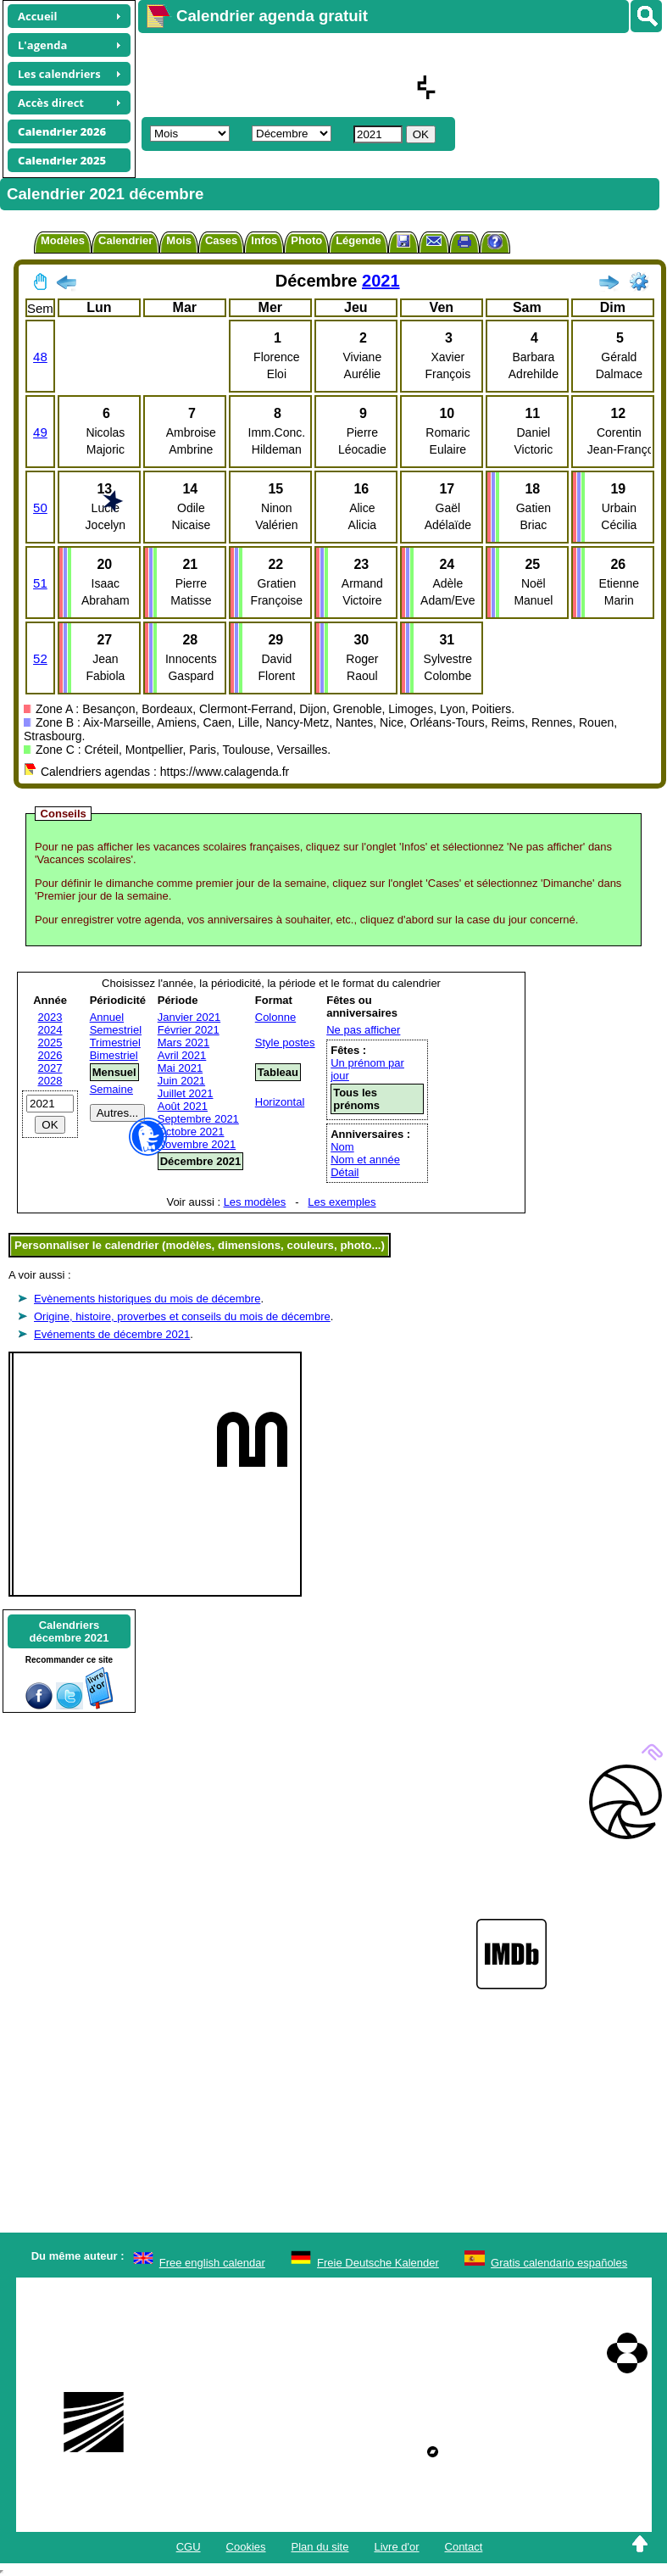 Image resolution: width=667 pixels, height=2576 pixels. What do you see at coordinates (625, 1802) in the screenshot?
I see `open the Breaker podcast app` at bounding box center [625, 1802].